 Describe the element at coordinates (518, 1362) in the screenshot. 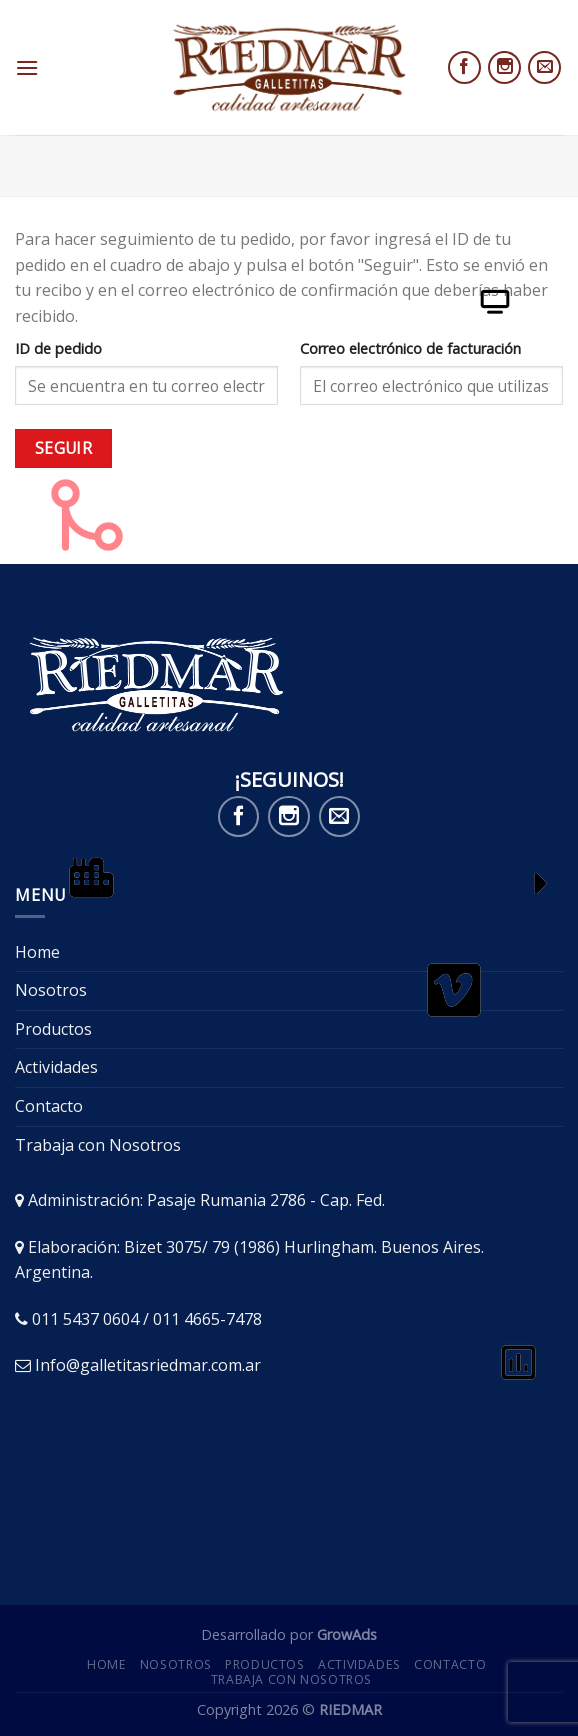

I see `insert a chart or graph into a document` at that location.